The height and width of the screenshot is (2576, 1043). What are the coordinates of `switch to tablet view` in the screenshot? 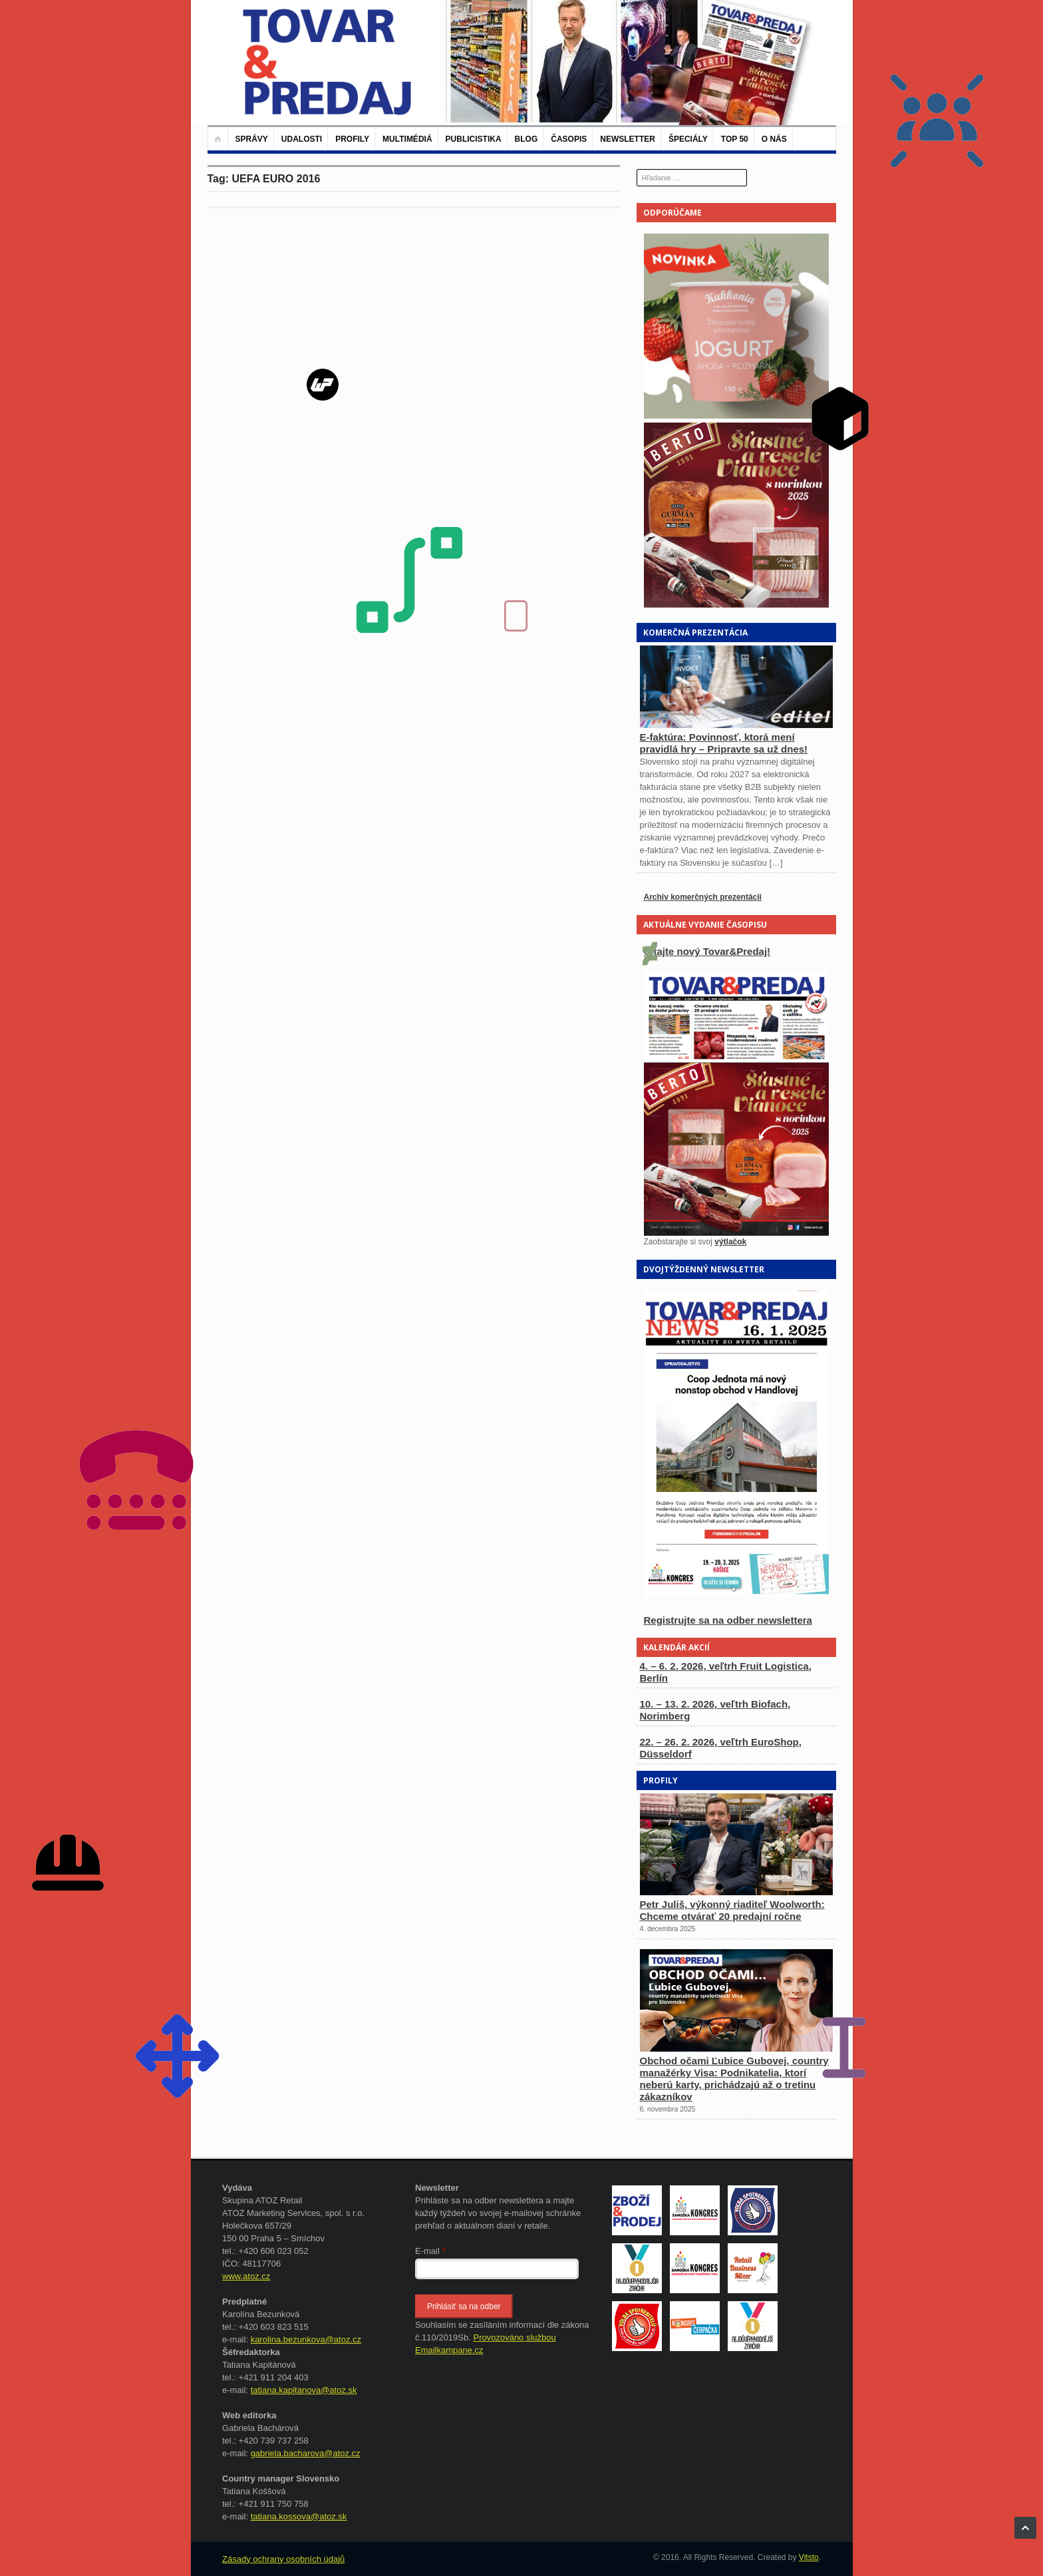 It's located at (516, 616).